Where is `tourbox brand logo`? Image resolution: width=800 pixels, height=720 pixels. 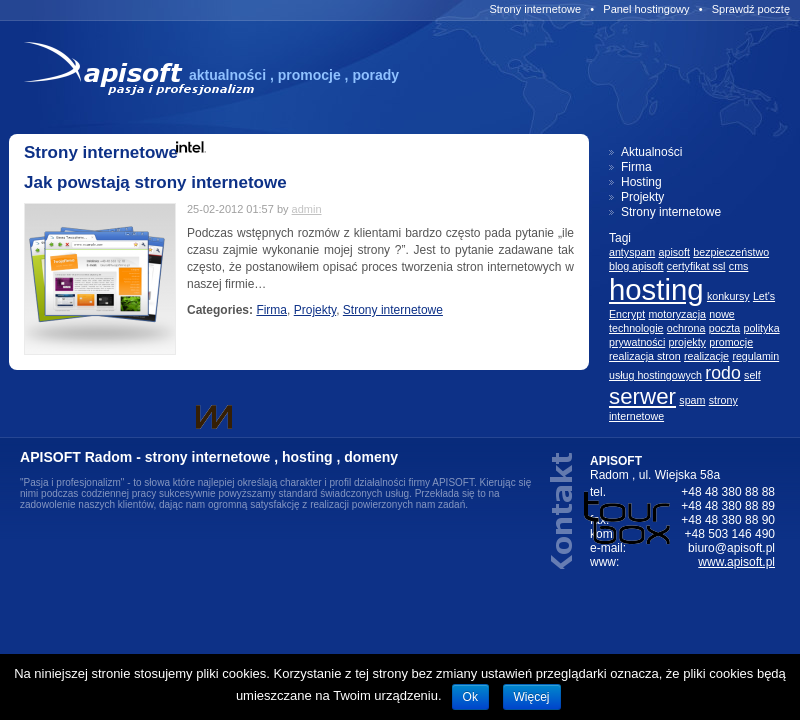 tourbox brand logo is located at coordinates (627, 518).